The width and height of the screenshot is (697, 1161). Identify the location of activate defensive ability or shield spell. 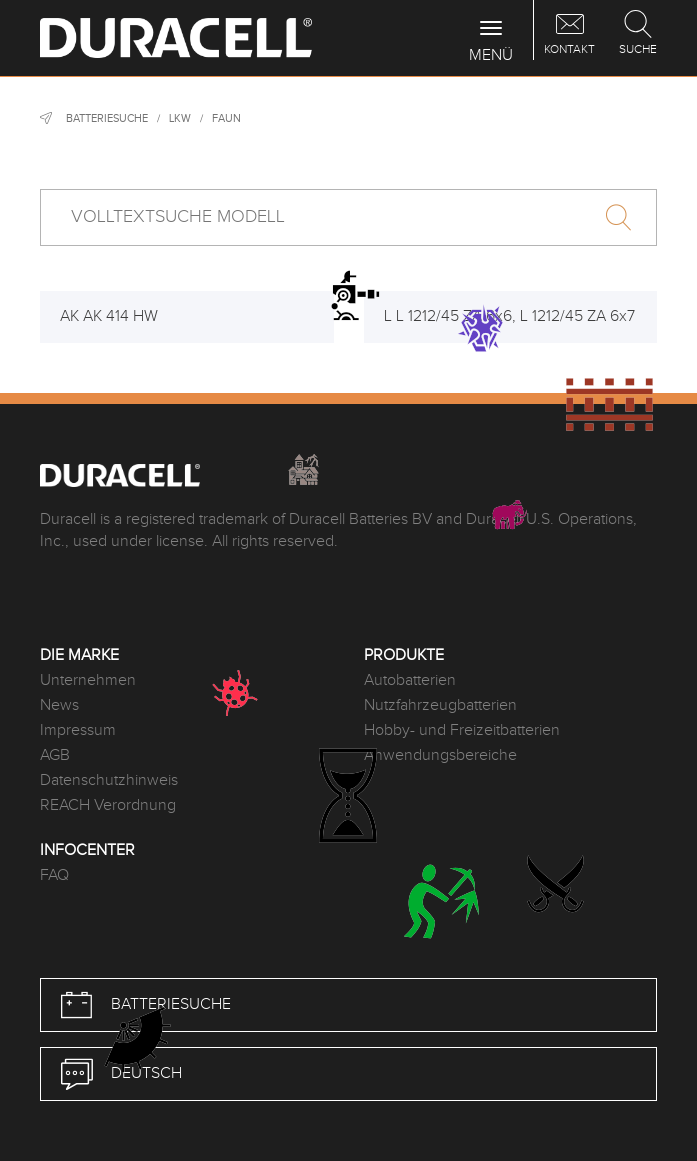
(482, 329).